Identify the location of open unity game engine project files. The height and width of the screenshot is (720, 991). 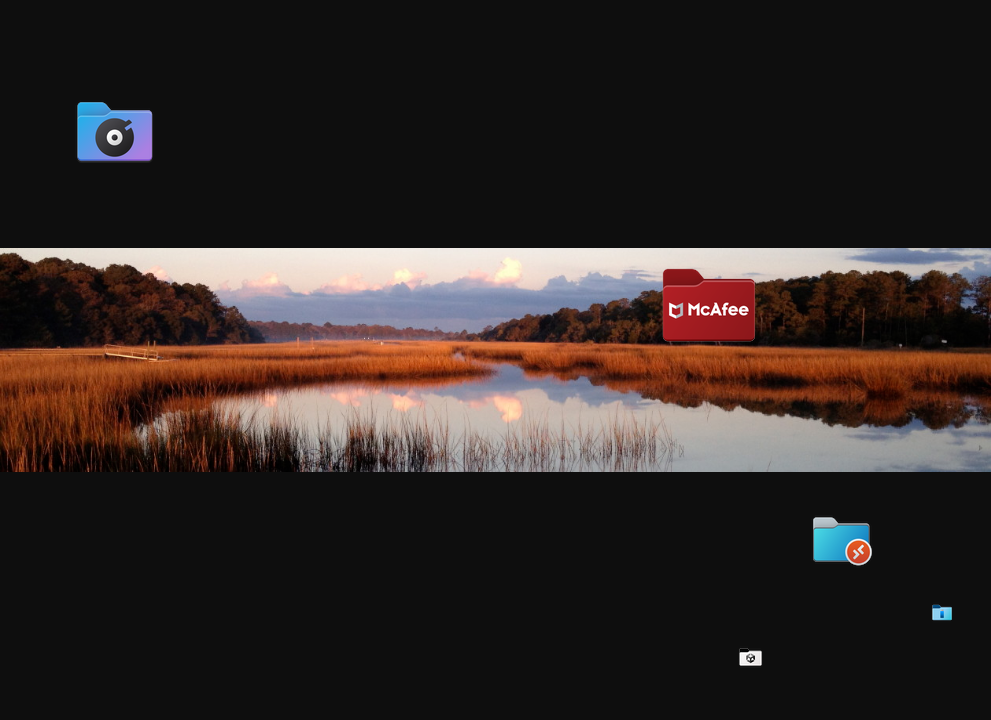
(750, 657).